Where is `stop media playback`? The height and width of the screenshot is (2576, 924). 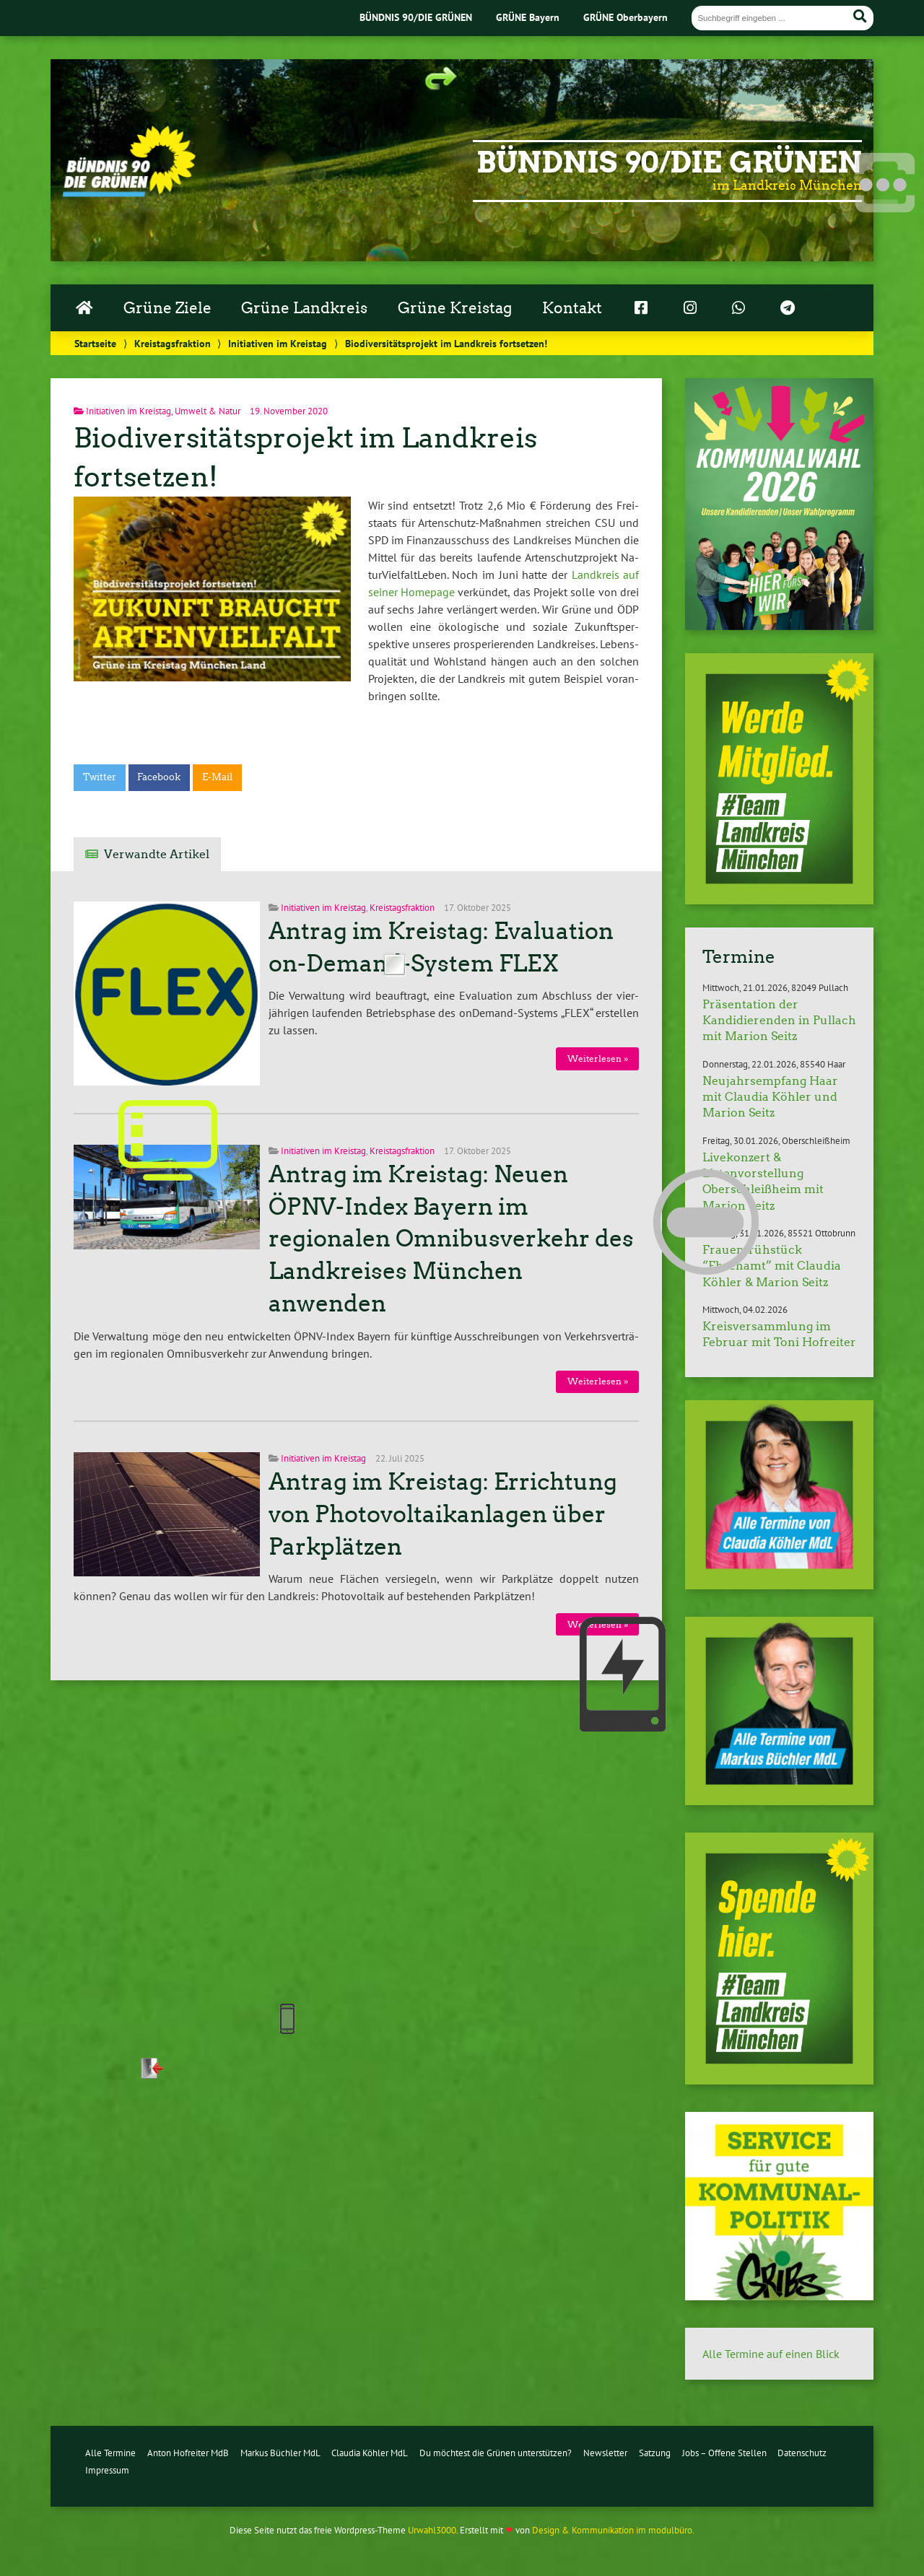
stop media playback is located at coordinates (394, 964).